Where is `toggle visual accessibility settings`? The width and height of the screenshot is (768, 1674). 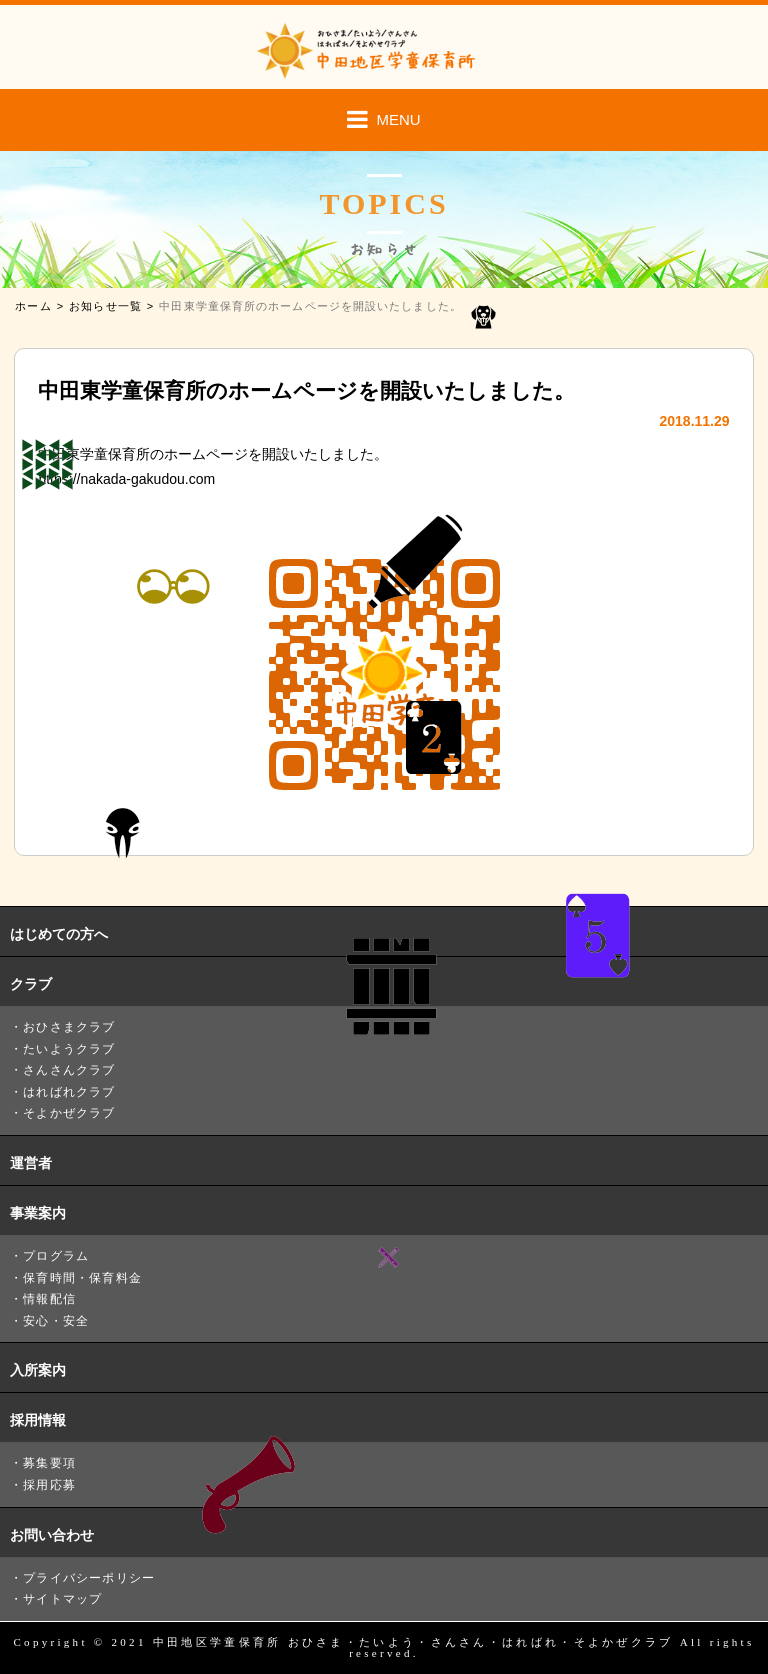
toggle visual accessibility settings is located at coordinates (174, 585).